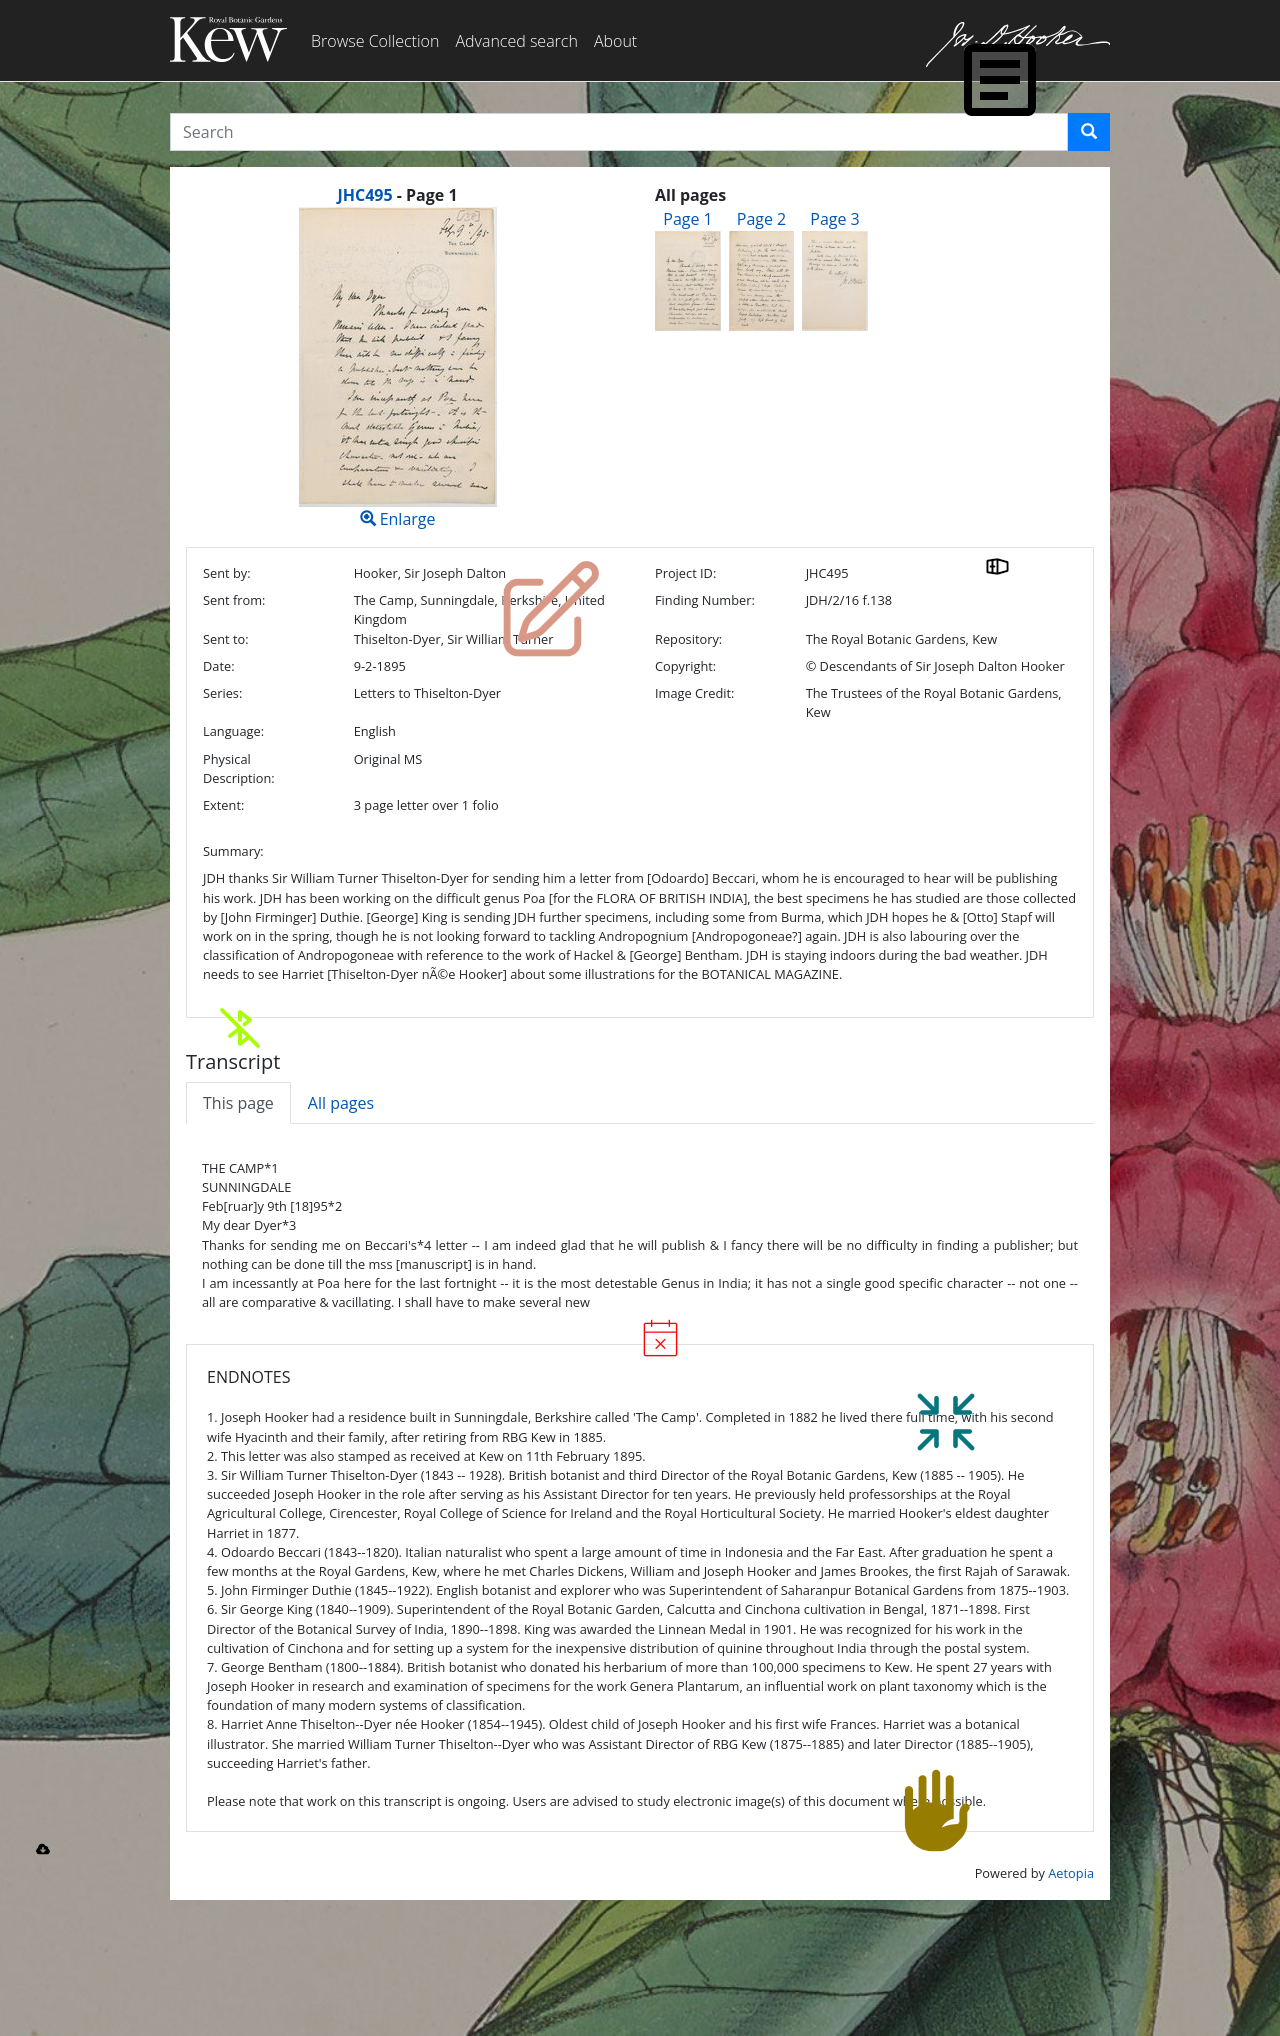 Image resolution: width=1280 pixels, height=2036 pixels. Describe the element at coordinates (1000, 80) in the screenshot. I see `view article or document` at that location.